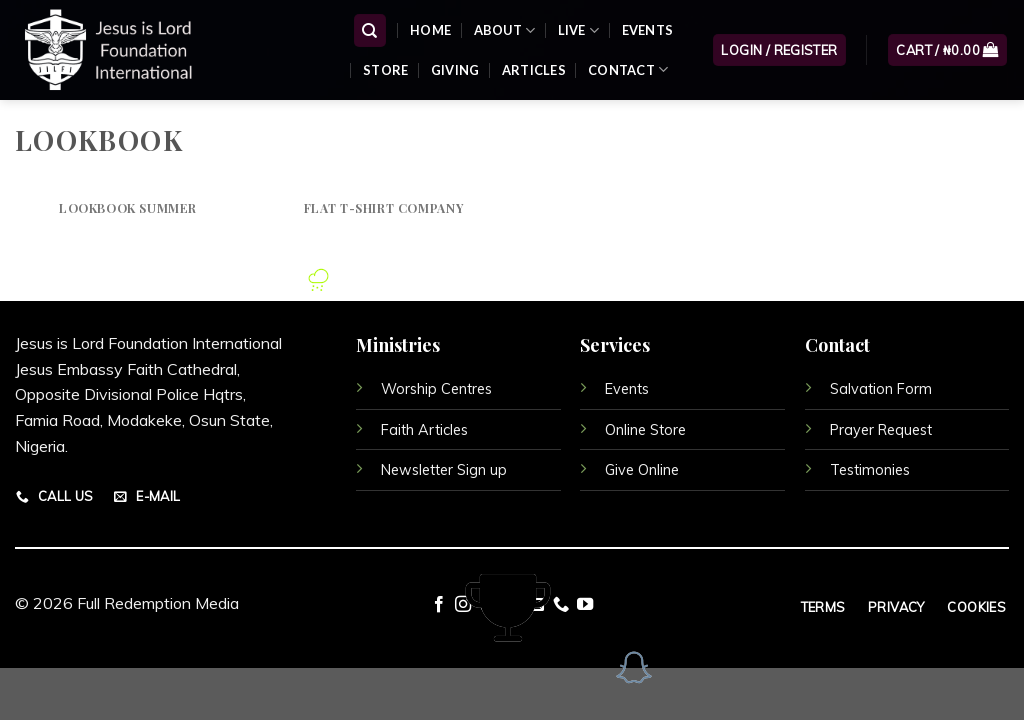 The height and width of the screenshot is (720, 1024). I want to click on open snapchat app, so click(634, 668).